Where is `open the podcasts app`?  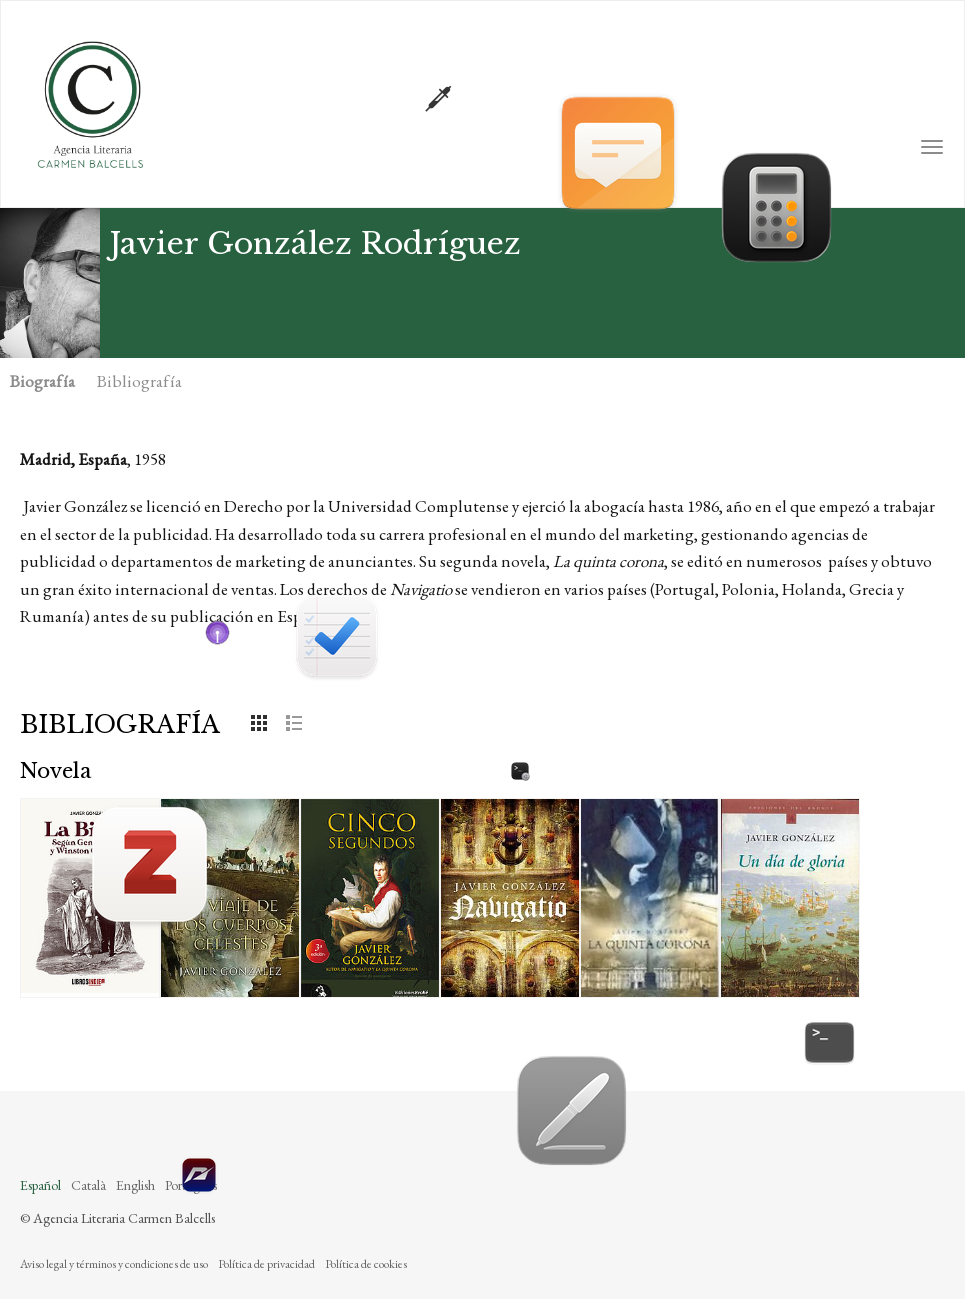 open the podcasts app is located at coordinates (217, 632).